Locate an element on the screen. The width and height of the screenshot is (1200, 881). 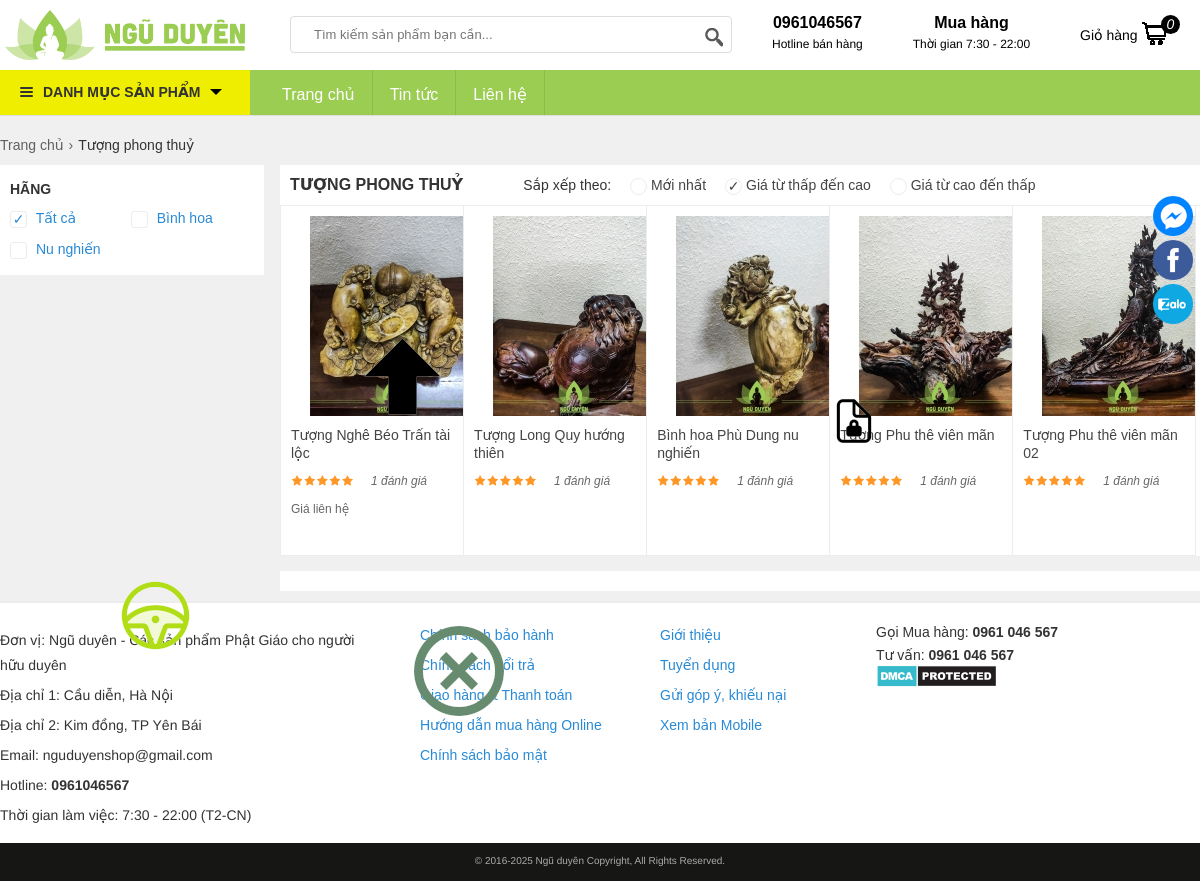
close the current window or dialog is located at coordinates (459, 671).